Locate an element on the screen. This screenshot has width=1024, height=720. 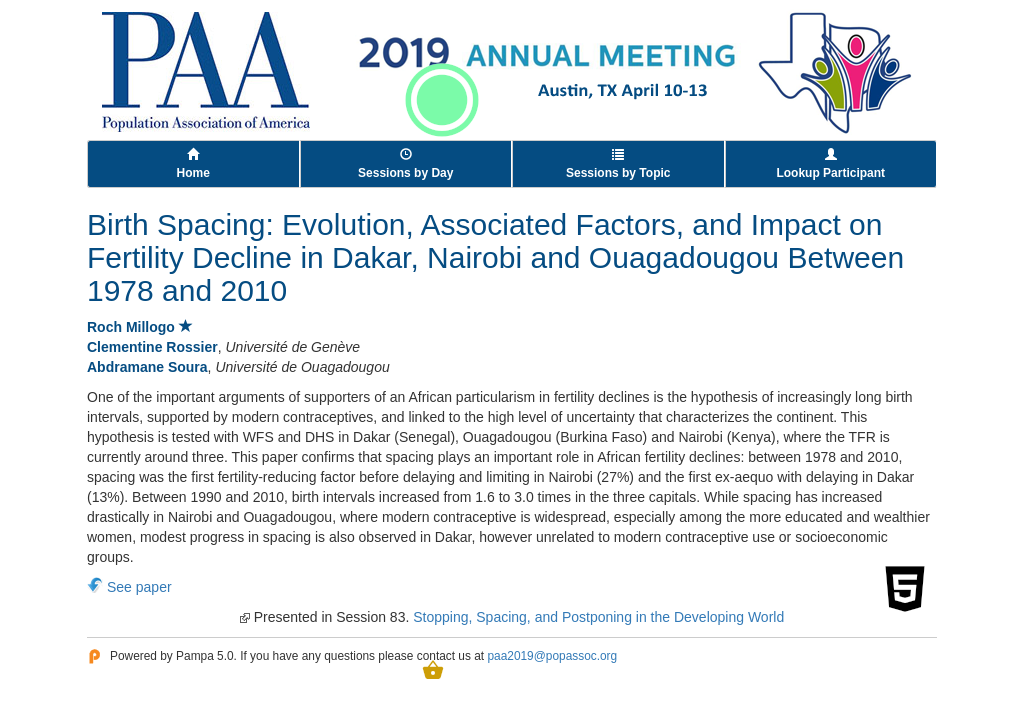
view your shopping basket is located at coordinates (433, 670).